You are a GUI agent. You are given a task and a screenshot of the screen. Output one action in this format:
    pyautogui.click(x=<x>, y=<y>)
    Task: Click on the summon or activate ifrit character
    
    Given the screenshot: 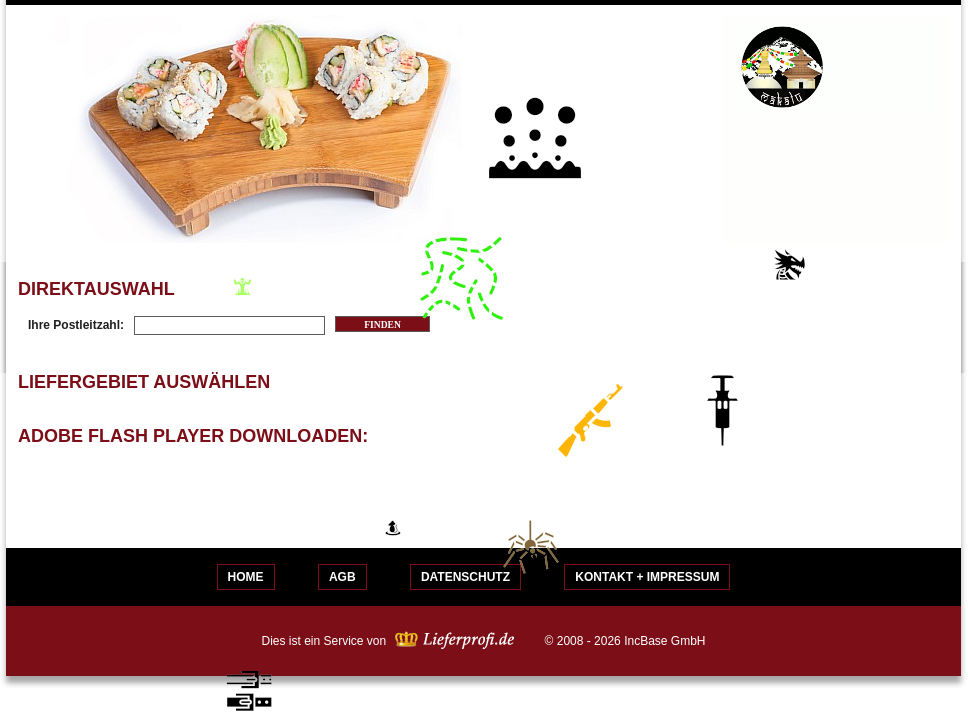 What is the action you would take?
    pyautogui.click(x=242, y=286)
    